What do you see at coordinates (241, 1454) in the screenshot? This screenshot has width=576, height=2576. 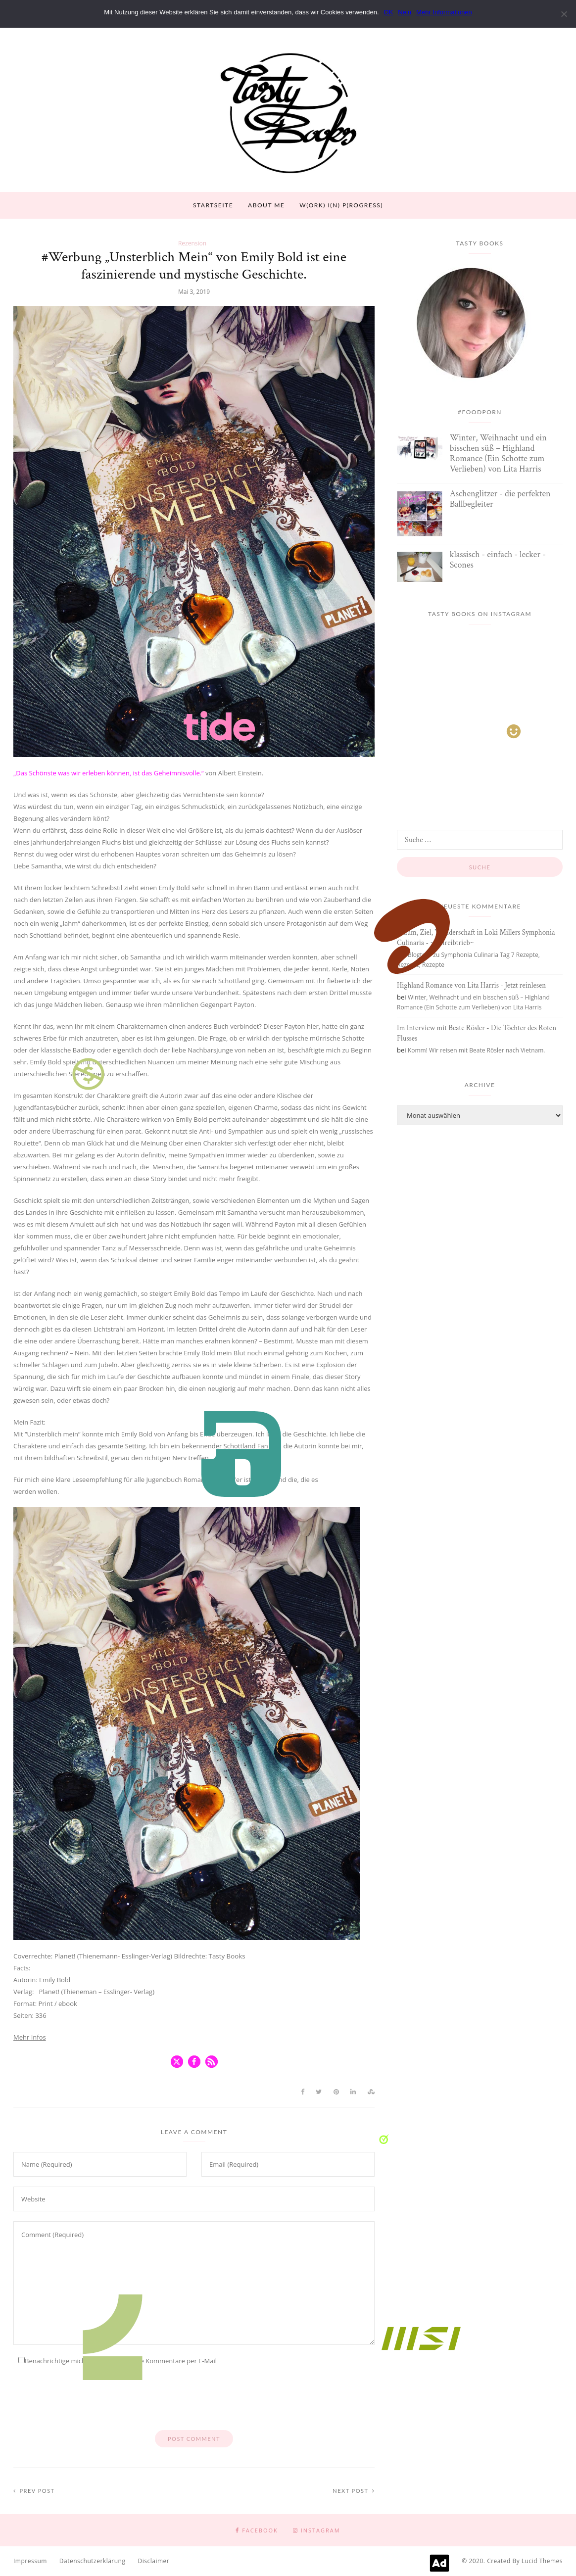 I see `open MetaGer search engine` at bounding box center [241, 1454].